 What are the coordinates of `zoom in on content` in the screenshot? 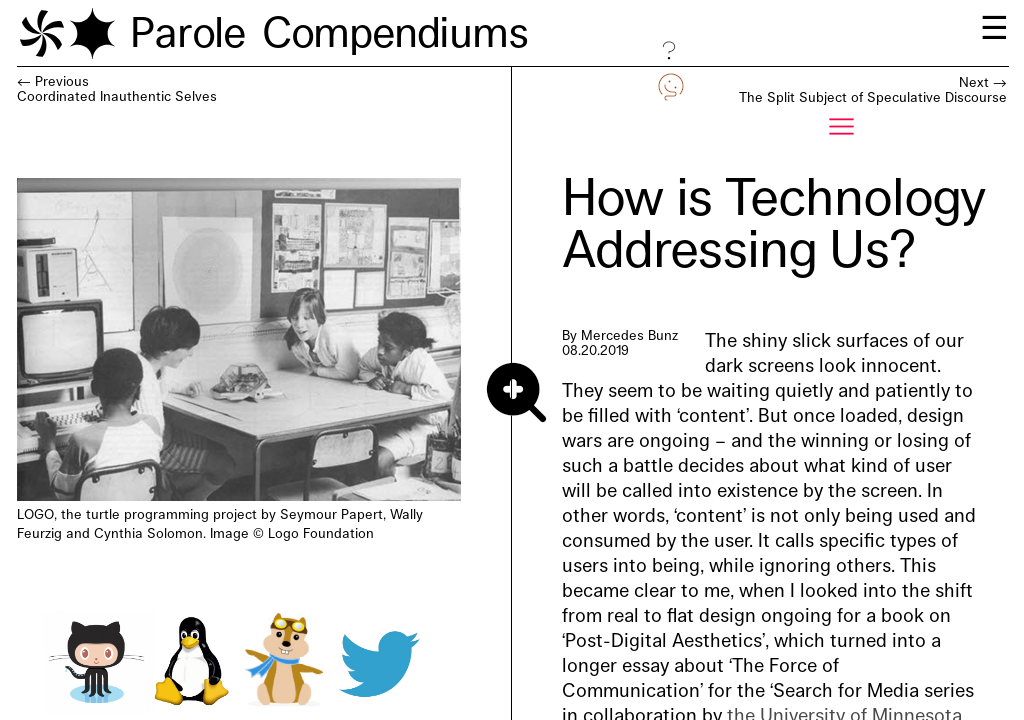 It's located at (516, 392).